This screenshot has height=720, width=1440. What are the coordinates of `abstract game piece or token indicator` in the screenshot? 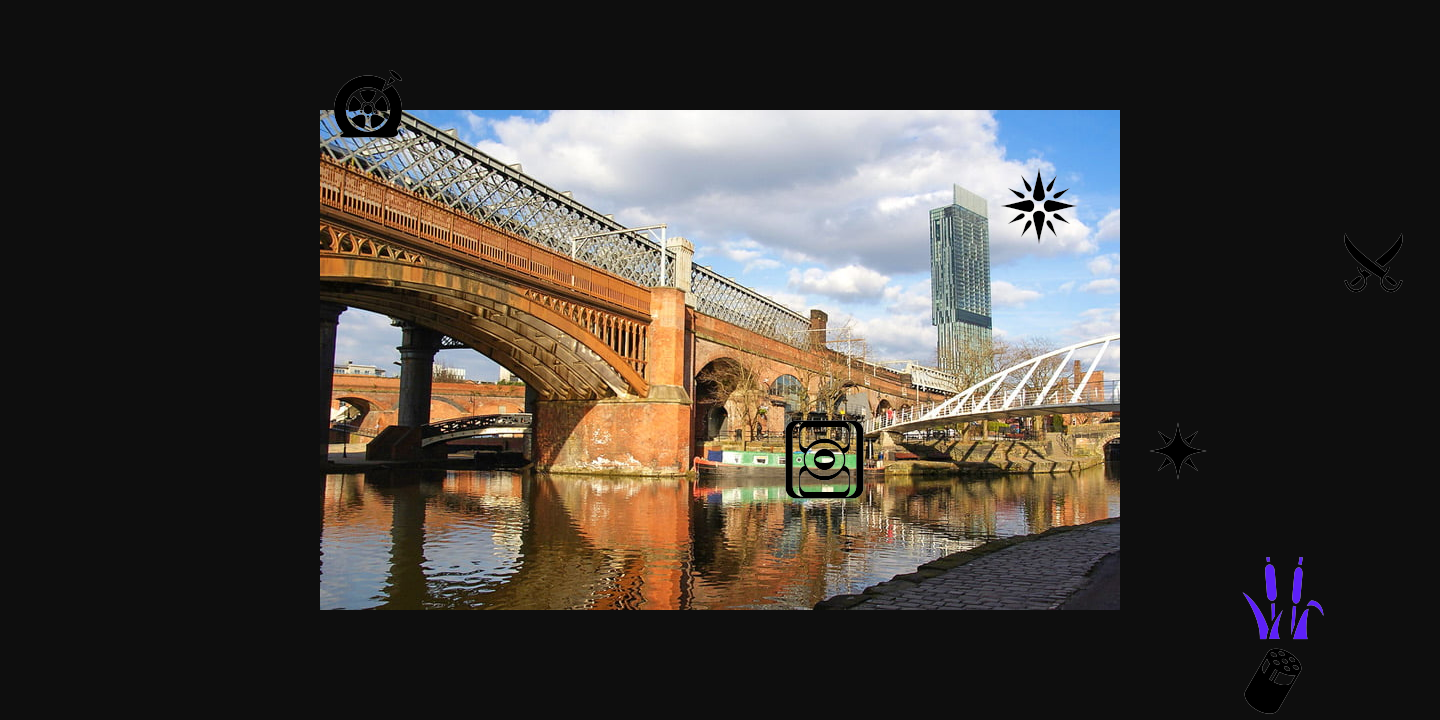 It's located at (824, 459).